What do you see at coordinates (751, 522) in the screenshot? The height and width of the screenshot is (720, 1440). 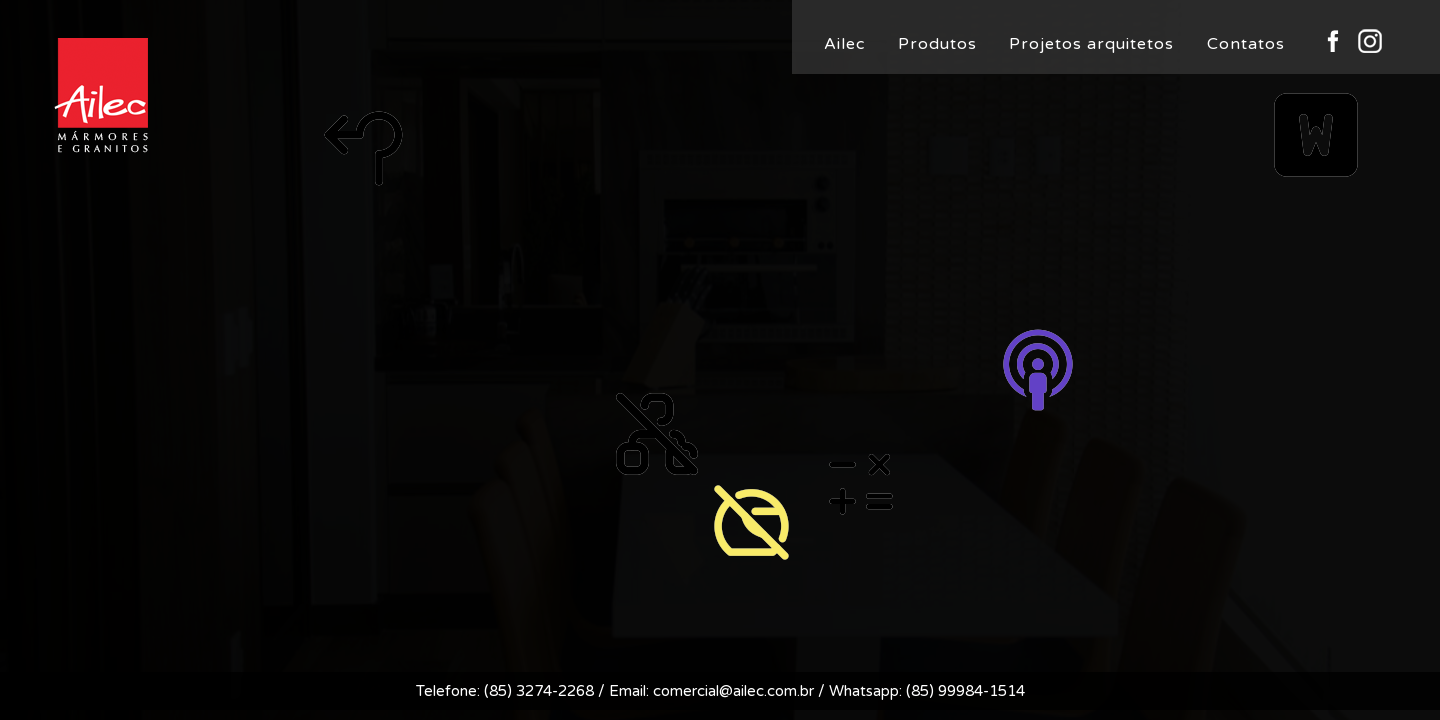 I see `disable safety helmet requirement` at bounding box center [751, 522].